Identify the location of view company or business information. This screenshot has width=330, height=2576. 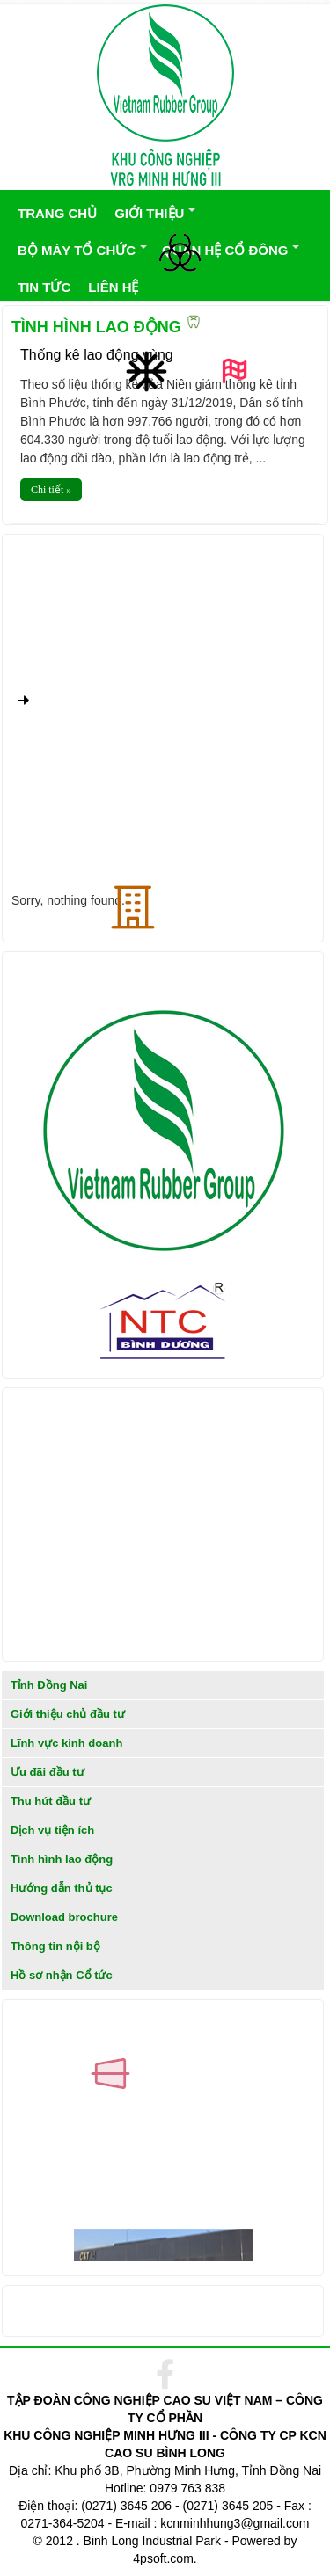
(133, 907).